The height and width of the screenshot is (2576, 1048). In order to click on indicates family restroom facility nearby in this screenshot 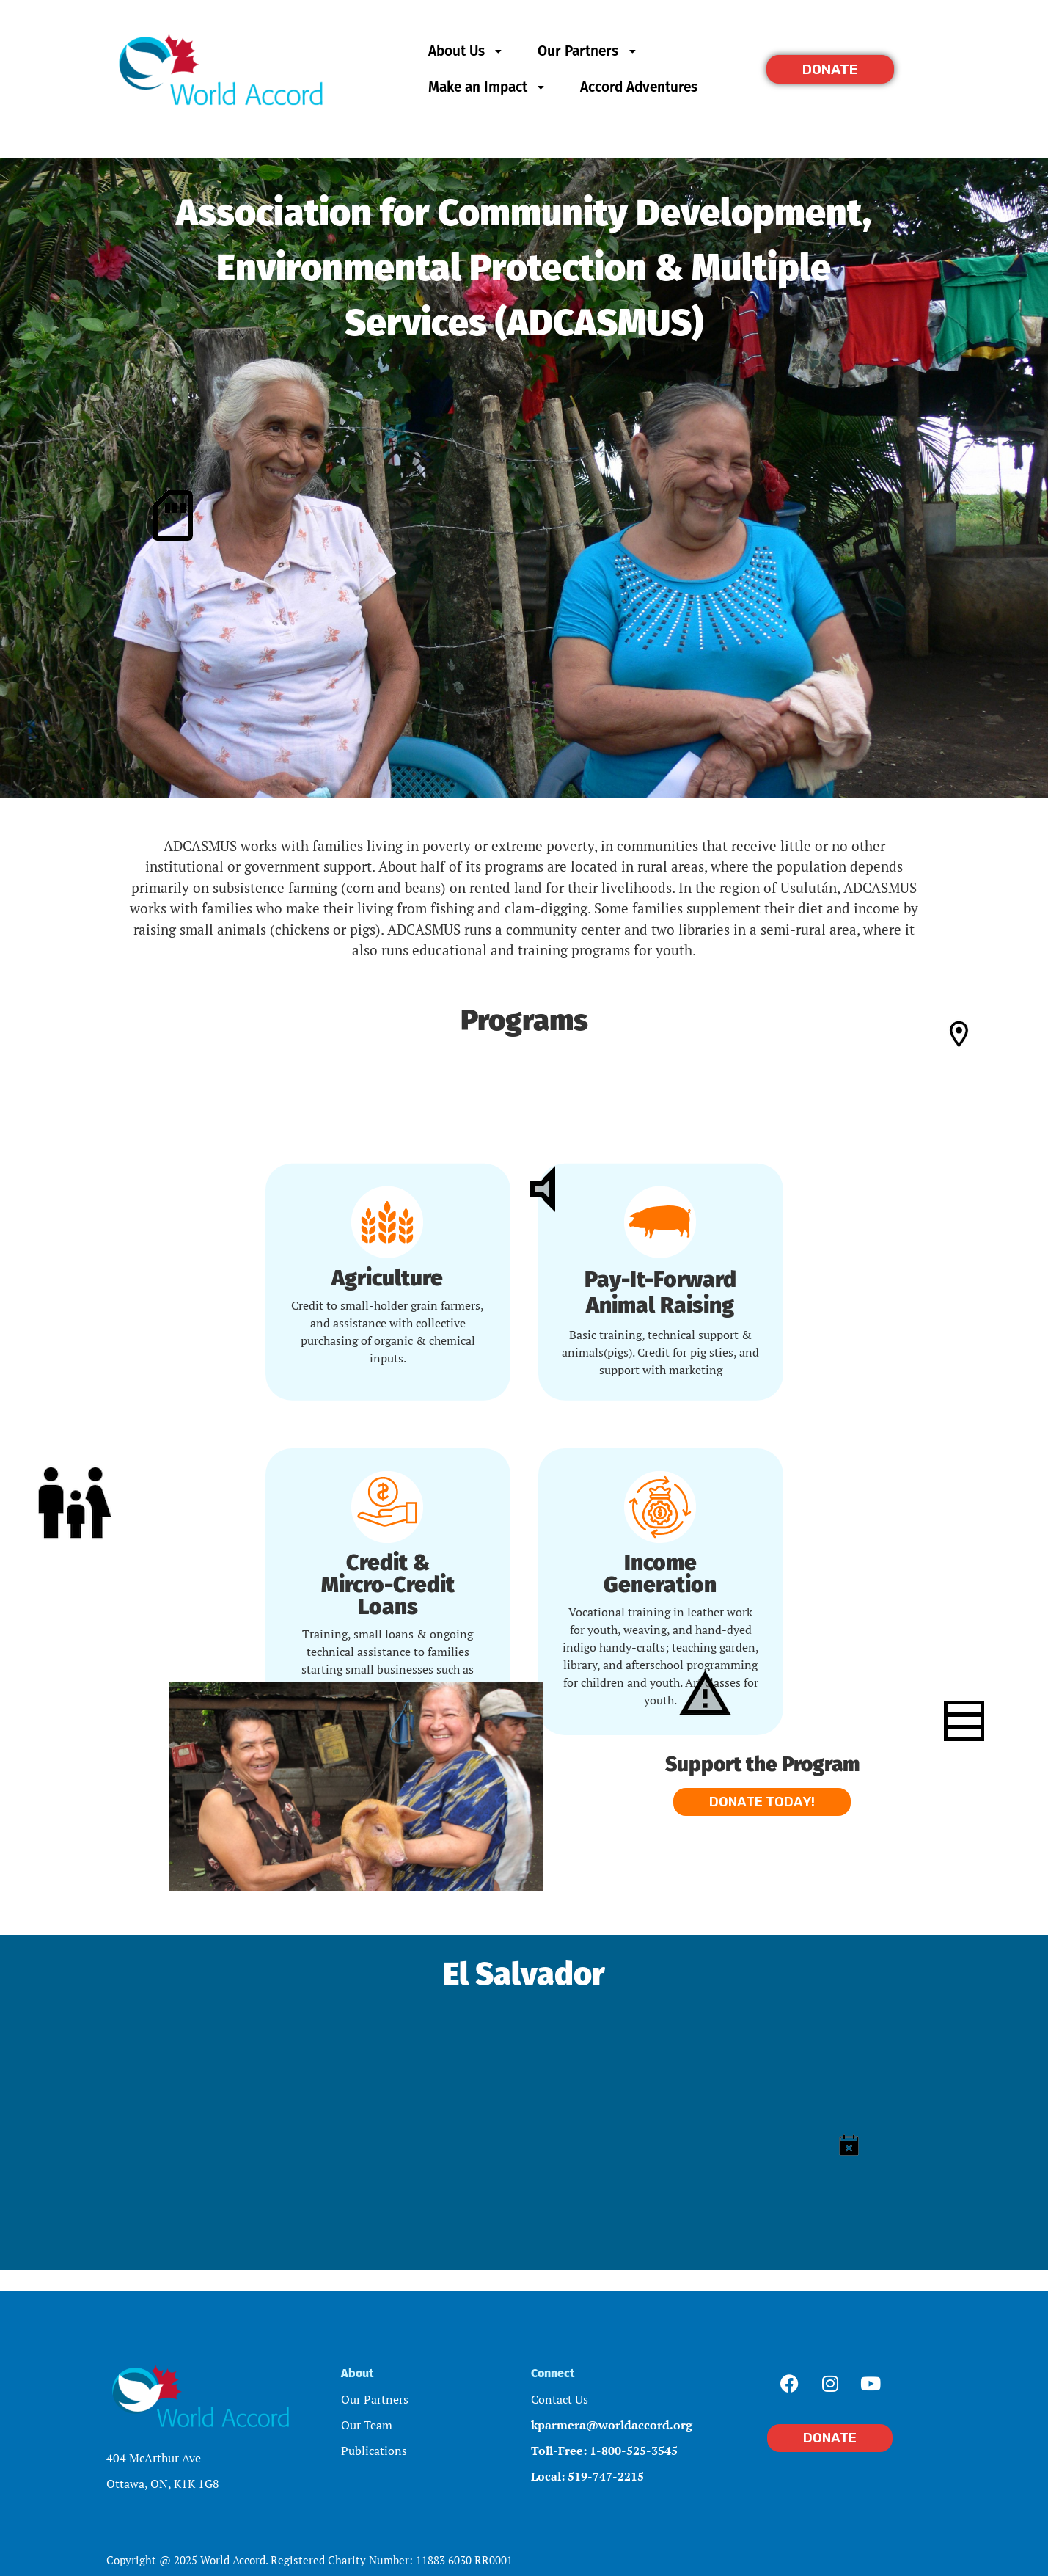, I will do `click(74, 1503)`.